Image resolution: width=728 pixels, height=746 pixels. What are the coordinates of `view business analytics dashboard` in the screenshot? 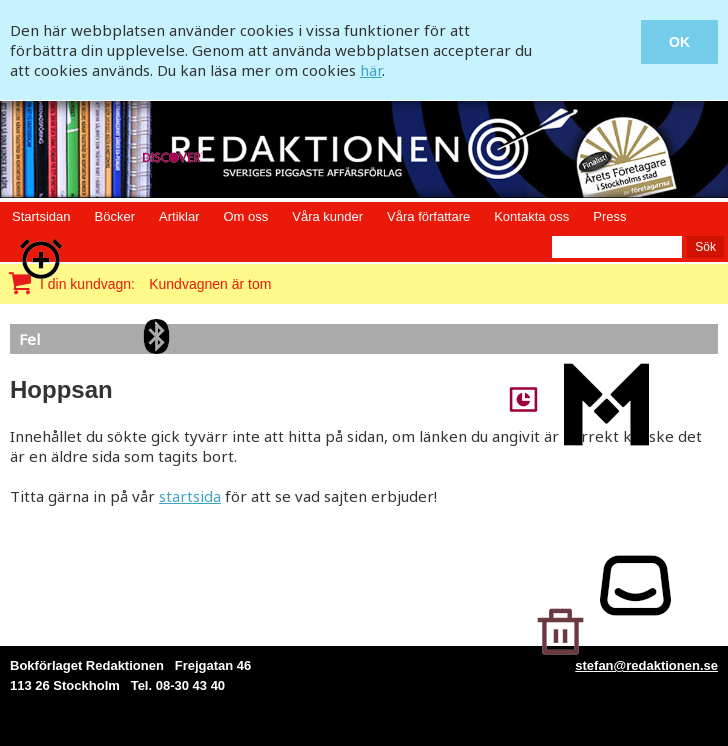 It's located at (523, 399).